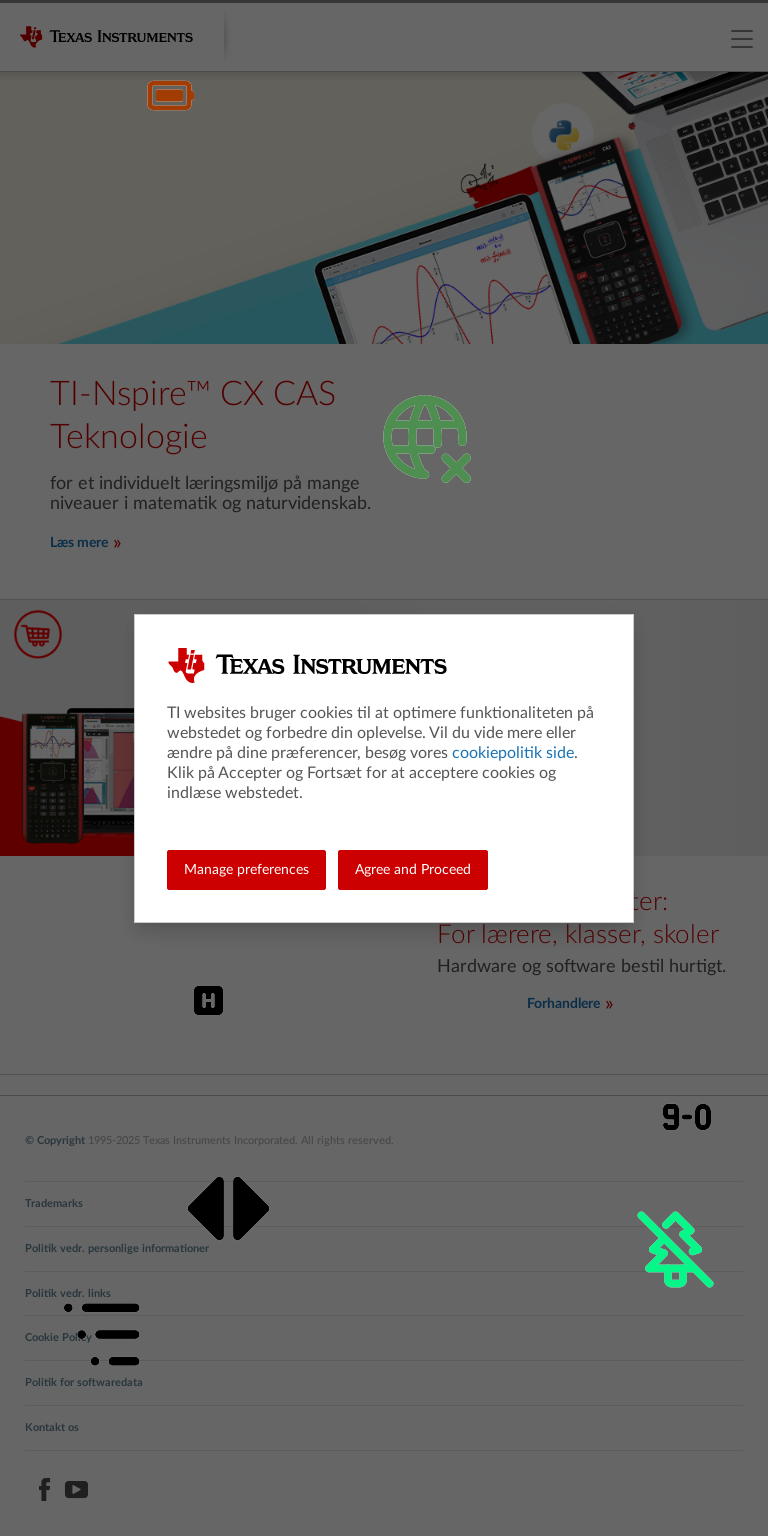 The image size is (768, 1536). I want to click on disable holiday or seasonal theme, so click(675, 1249).